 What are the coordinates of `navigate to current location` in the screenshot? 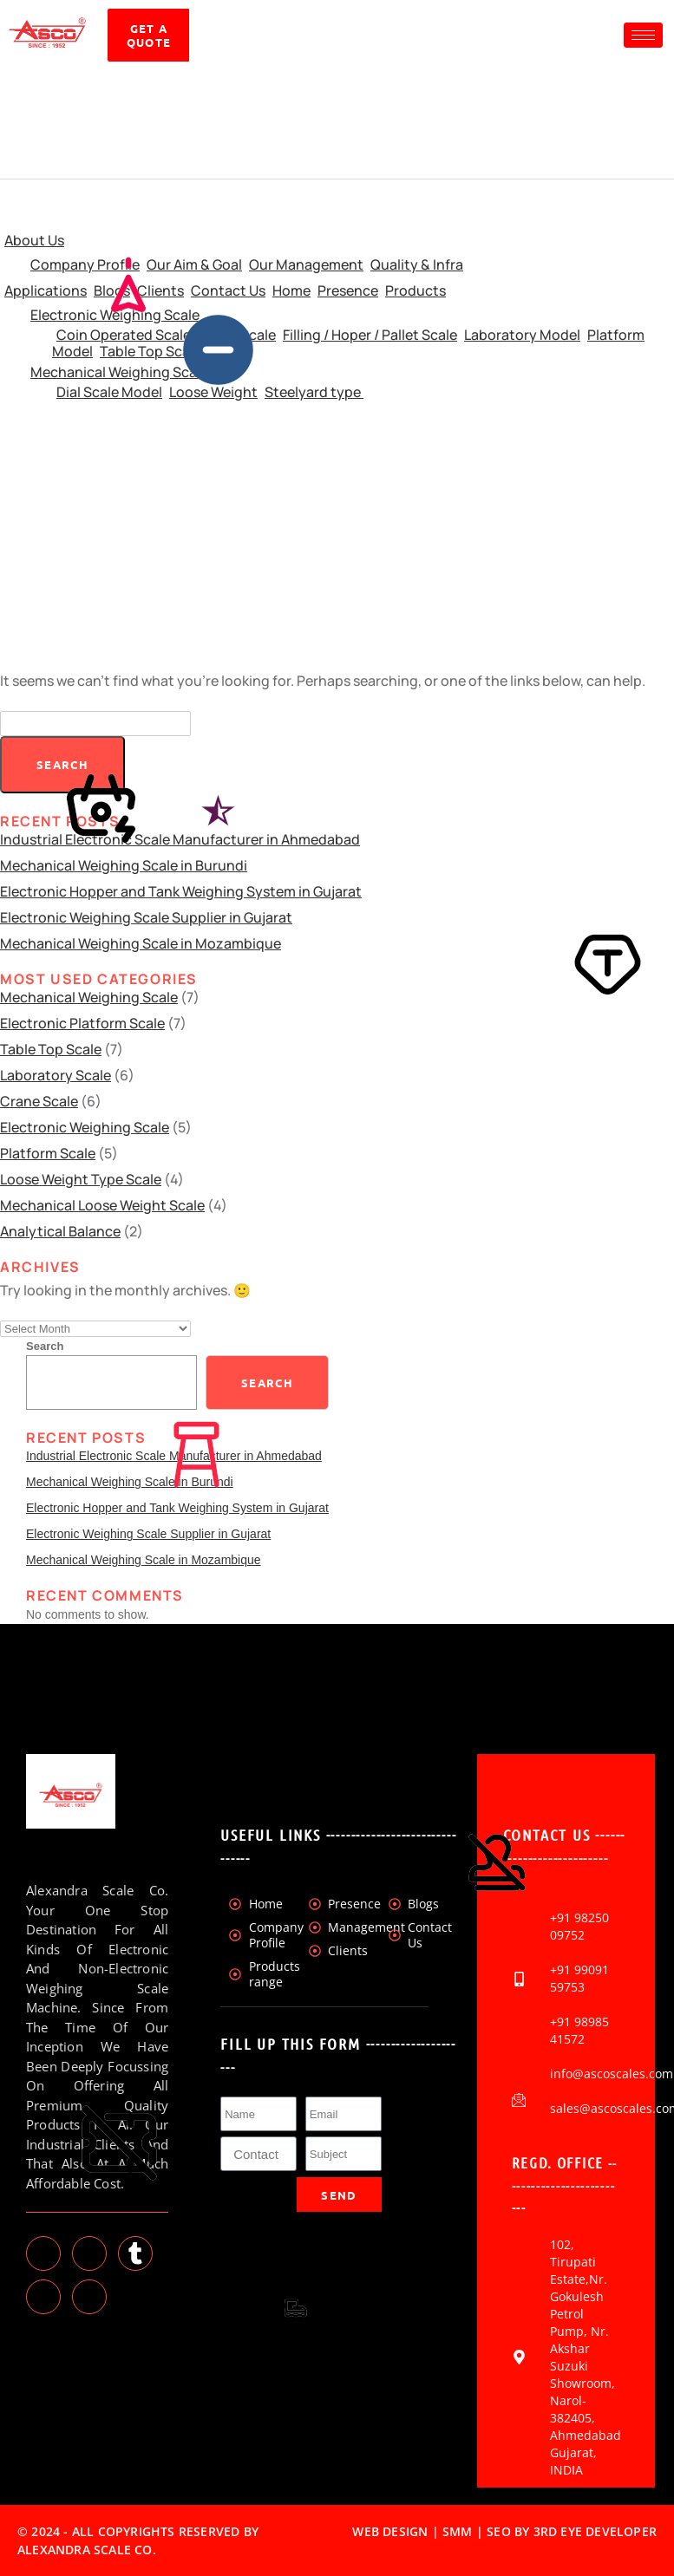 It's located at (128, 286).